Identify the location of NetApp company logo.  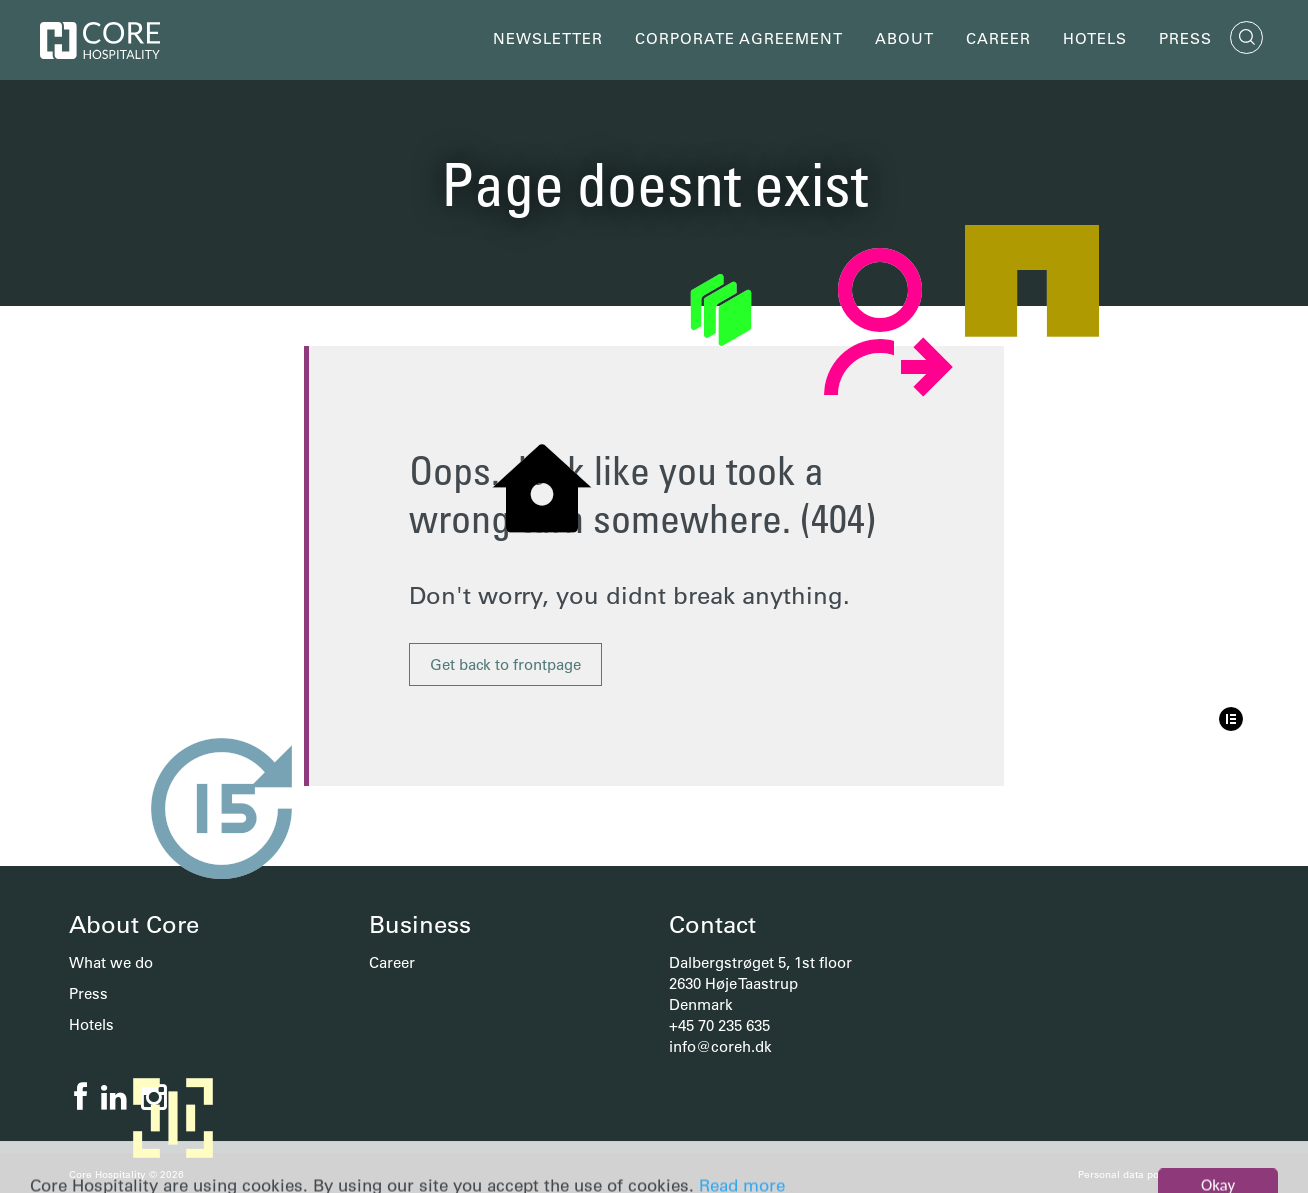
(1032, 281).